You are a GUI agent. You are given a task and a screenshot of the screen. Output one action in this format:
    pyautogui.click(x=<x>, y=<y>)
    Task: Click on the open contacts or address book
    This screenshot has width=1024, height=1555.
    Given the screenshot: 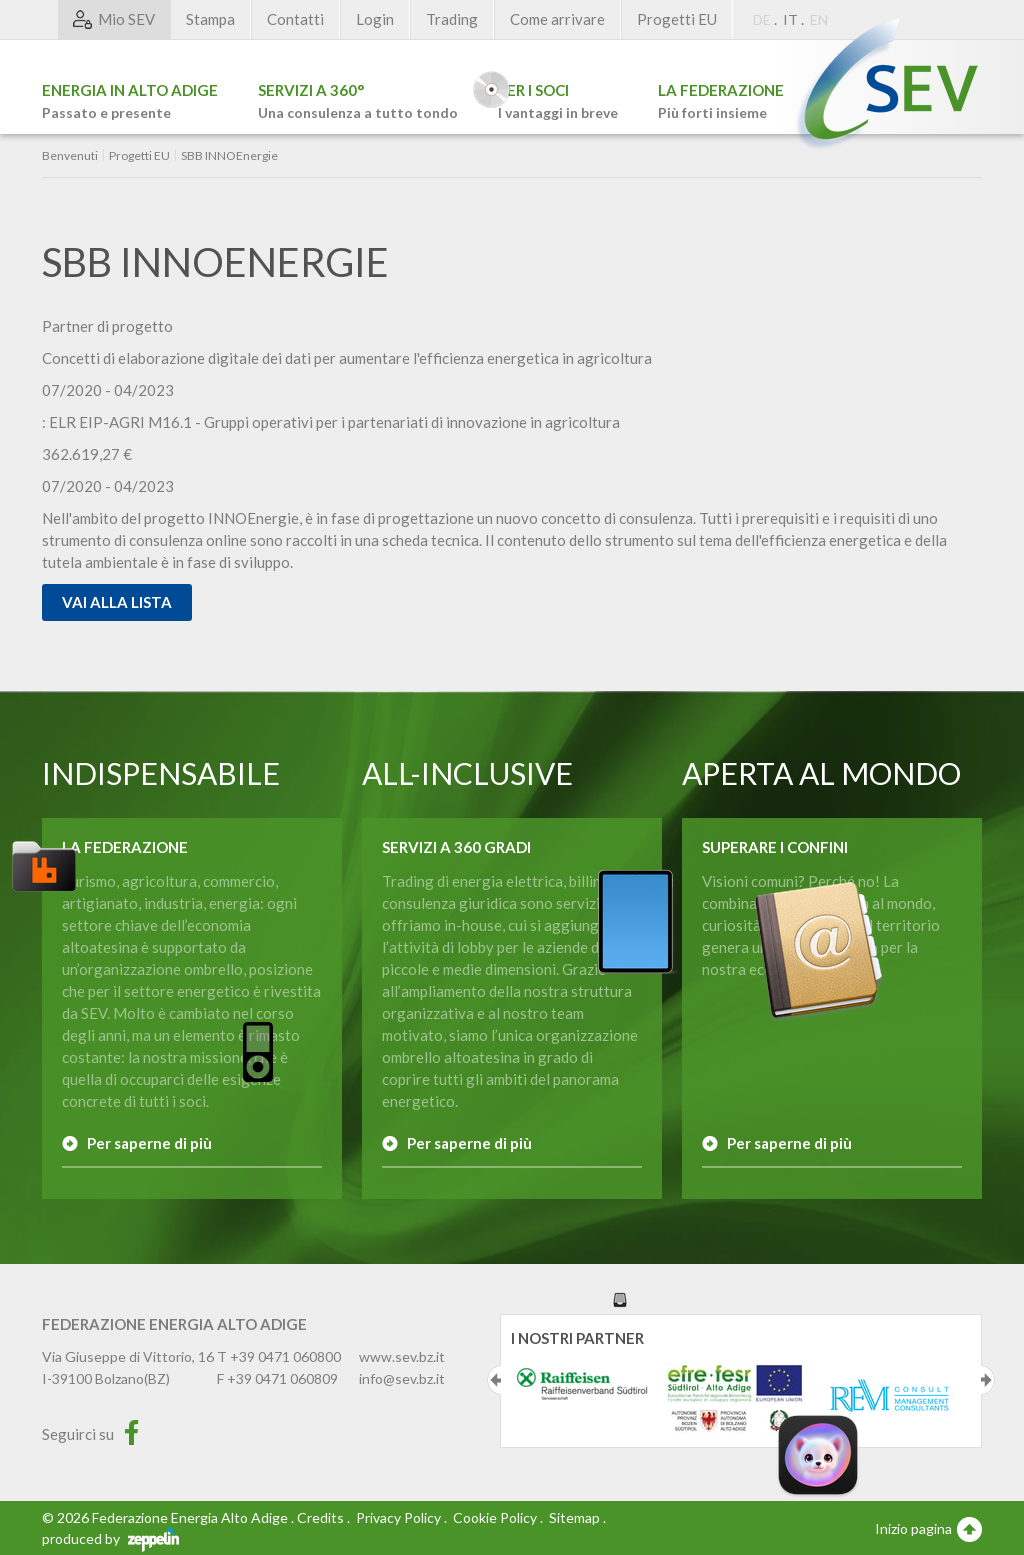 What is the action you would take?
    pyautogui.click(x=818, y=951)
    